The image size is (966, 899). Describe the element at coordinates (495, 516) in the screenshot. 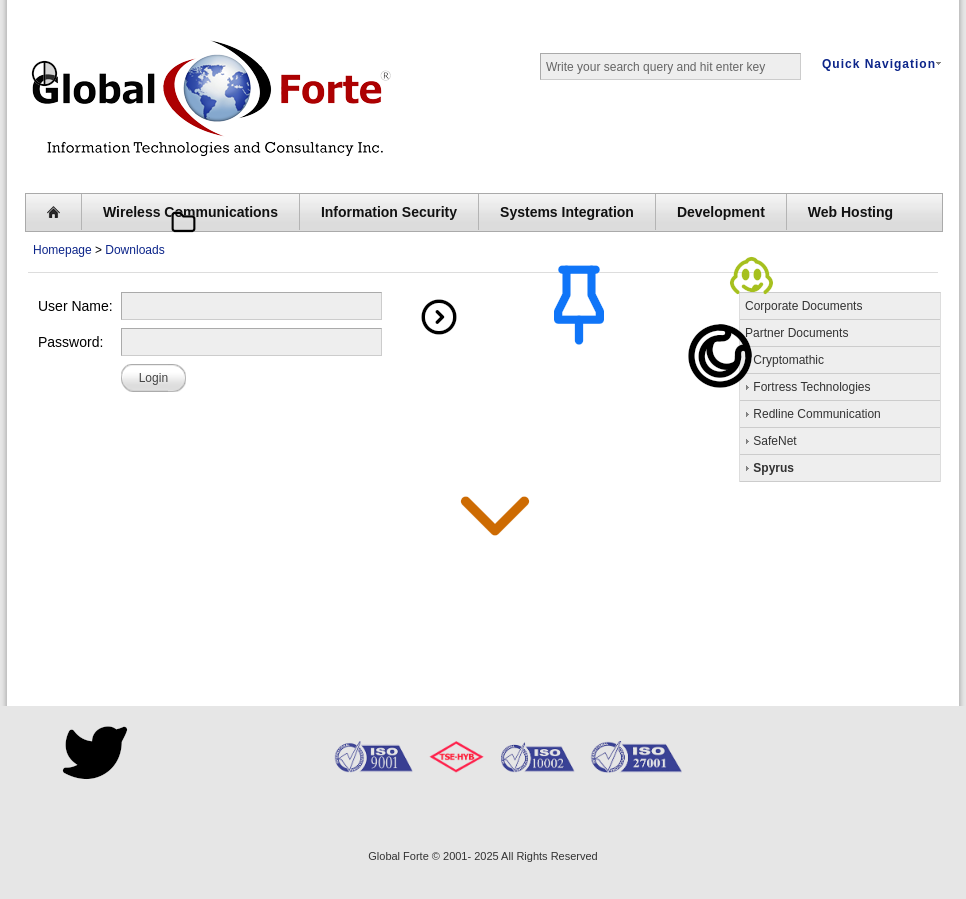

I see `expand a dropdown menu or section` at that location.